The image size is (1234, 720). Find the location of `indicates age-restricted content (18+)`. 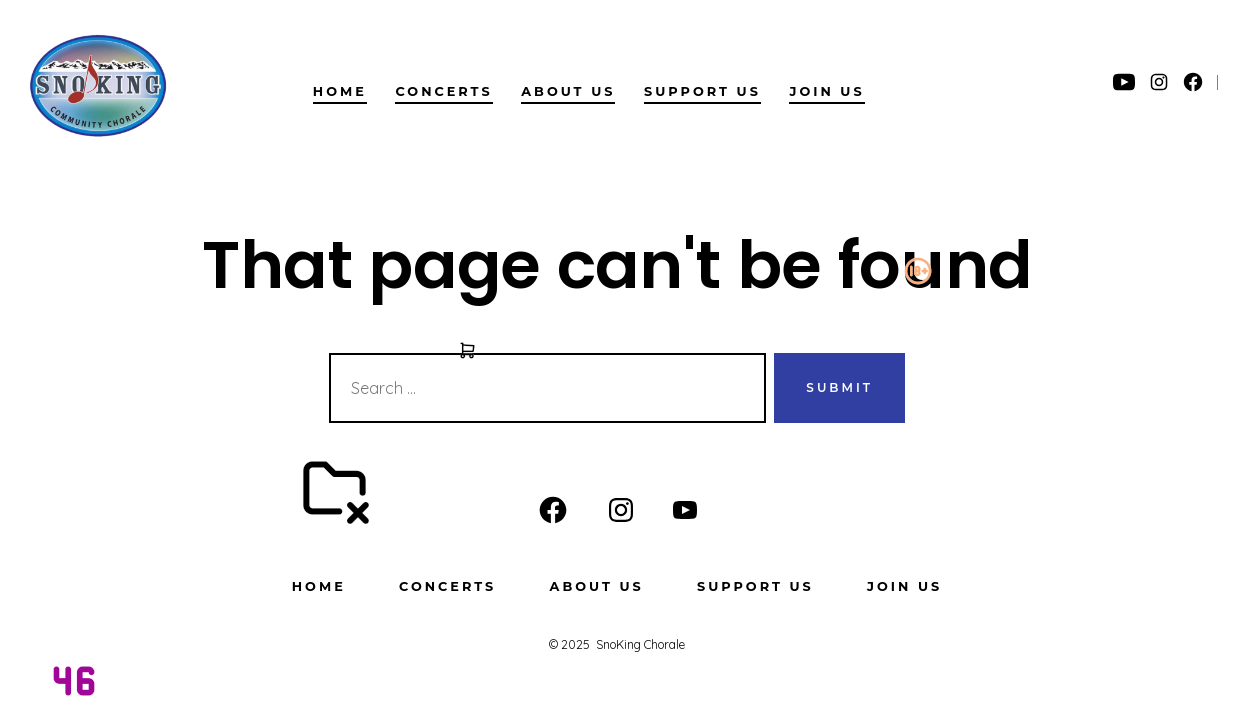

indicates age-restricted content (18+) is located at coordinates (918, 271).